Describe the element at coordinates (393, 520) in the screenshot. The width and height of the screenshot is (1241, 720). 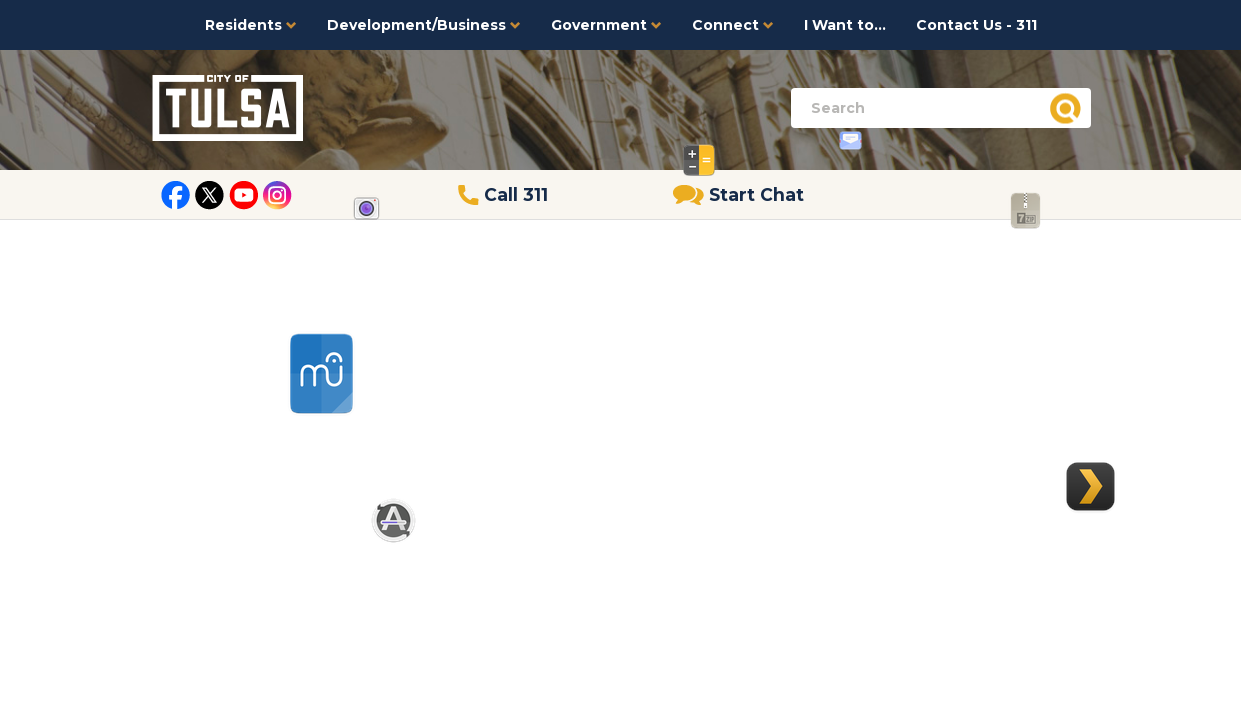
I see `check for available software updates` at that location.